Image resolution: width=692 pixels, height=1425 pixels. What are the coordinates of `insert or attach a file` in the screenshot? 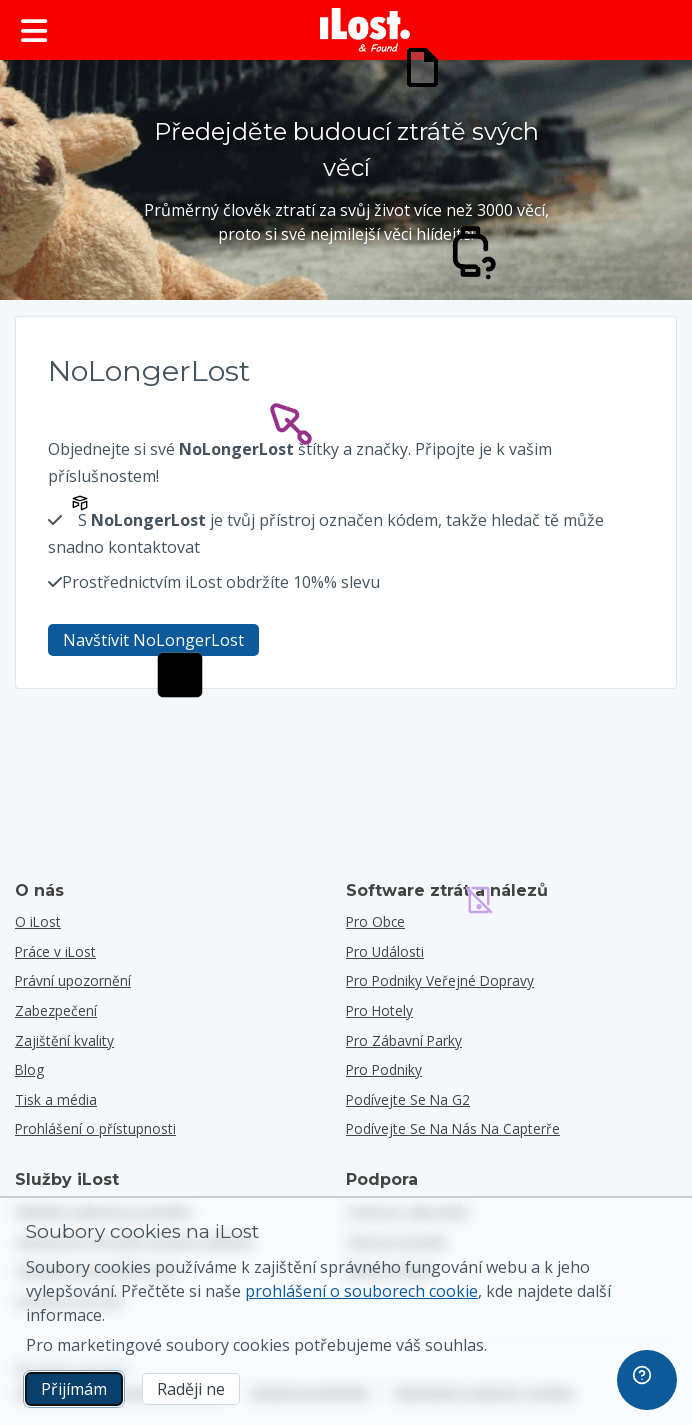 It's located at (422, 67).